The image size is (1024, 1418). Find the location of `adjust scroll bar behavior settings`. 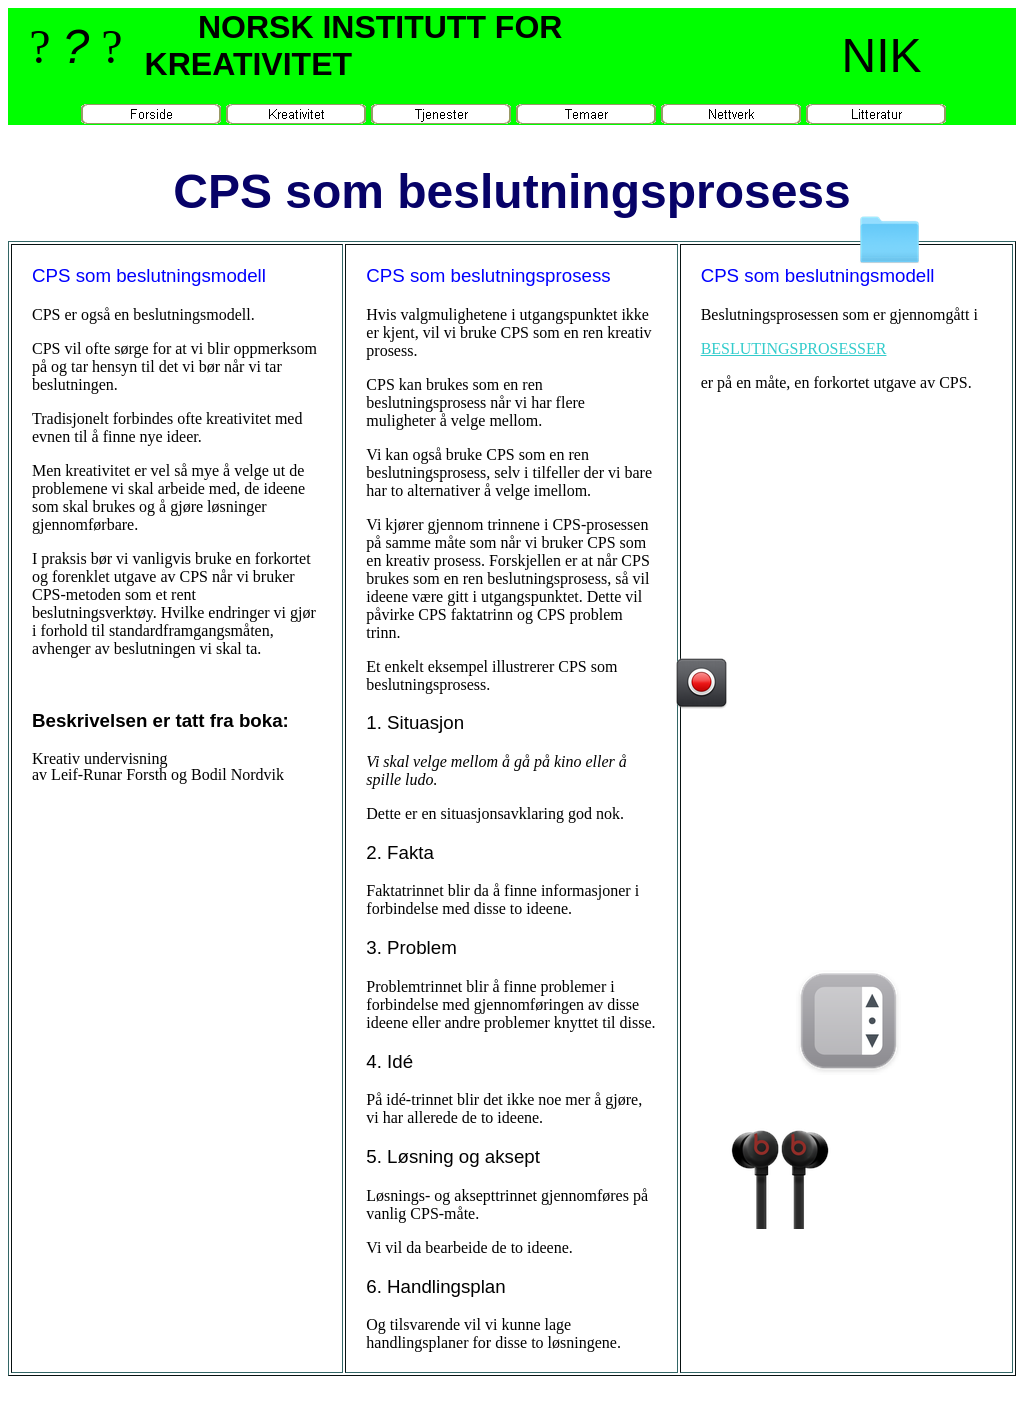

adjust scroll bar behavior settings is located at coordinates (848, 1022).